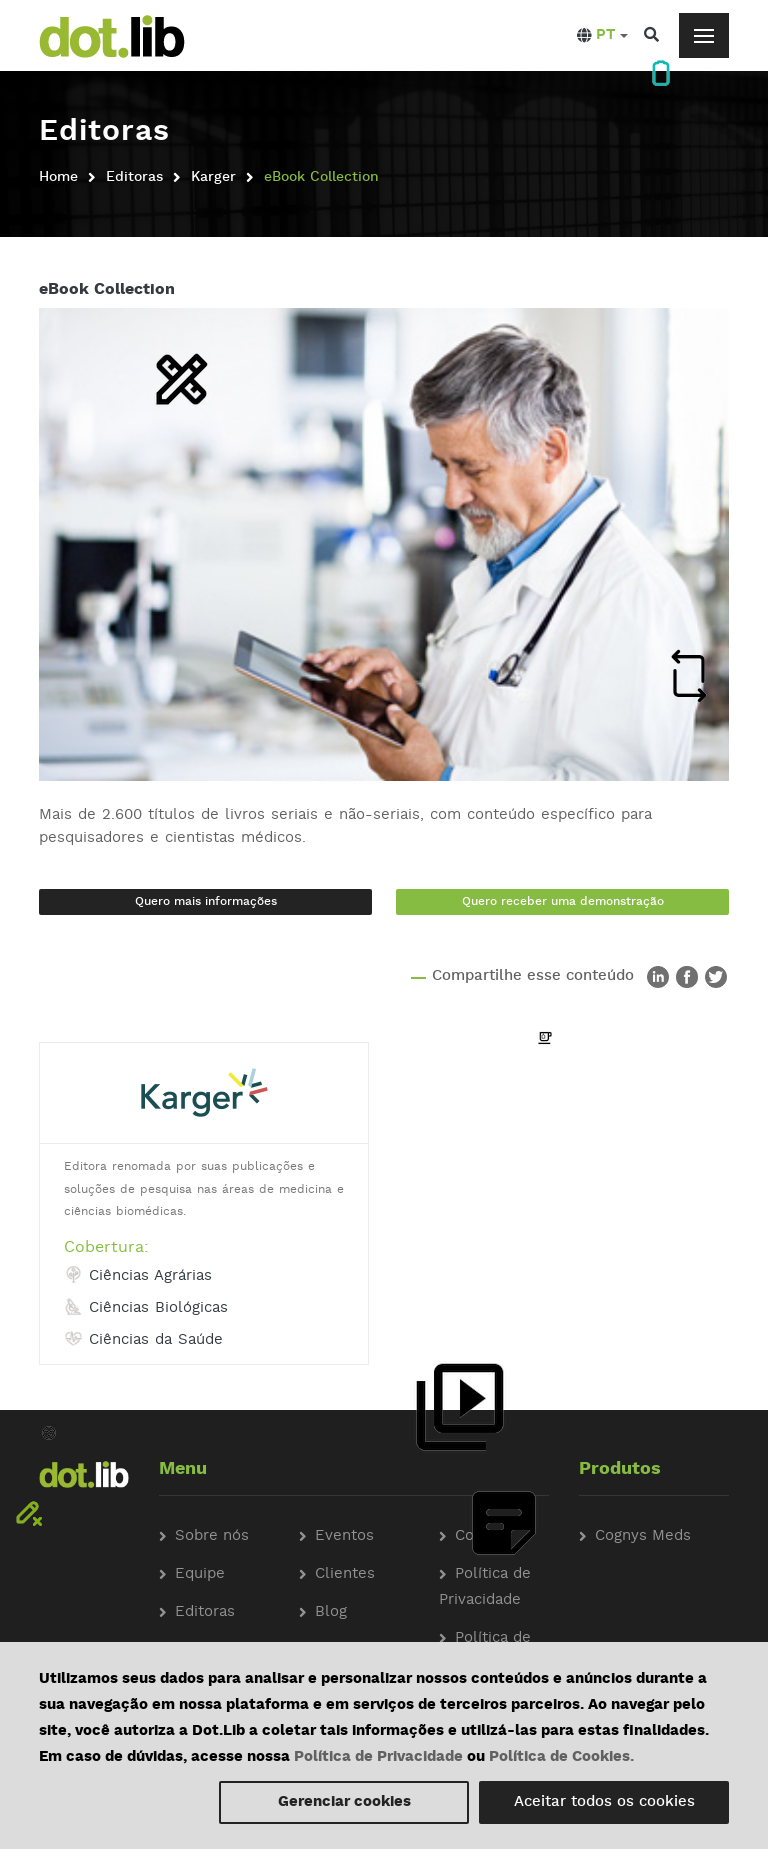 Image resolution: width=768 pixels, height=1849 pixels. I want to click on access your video library, so click(460, 1407).